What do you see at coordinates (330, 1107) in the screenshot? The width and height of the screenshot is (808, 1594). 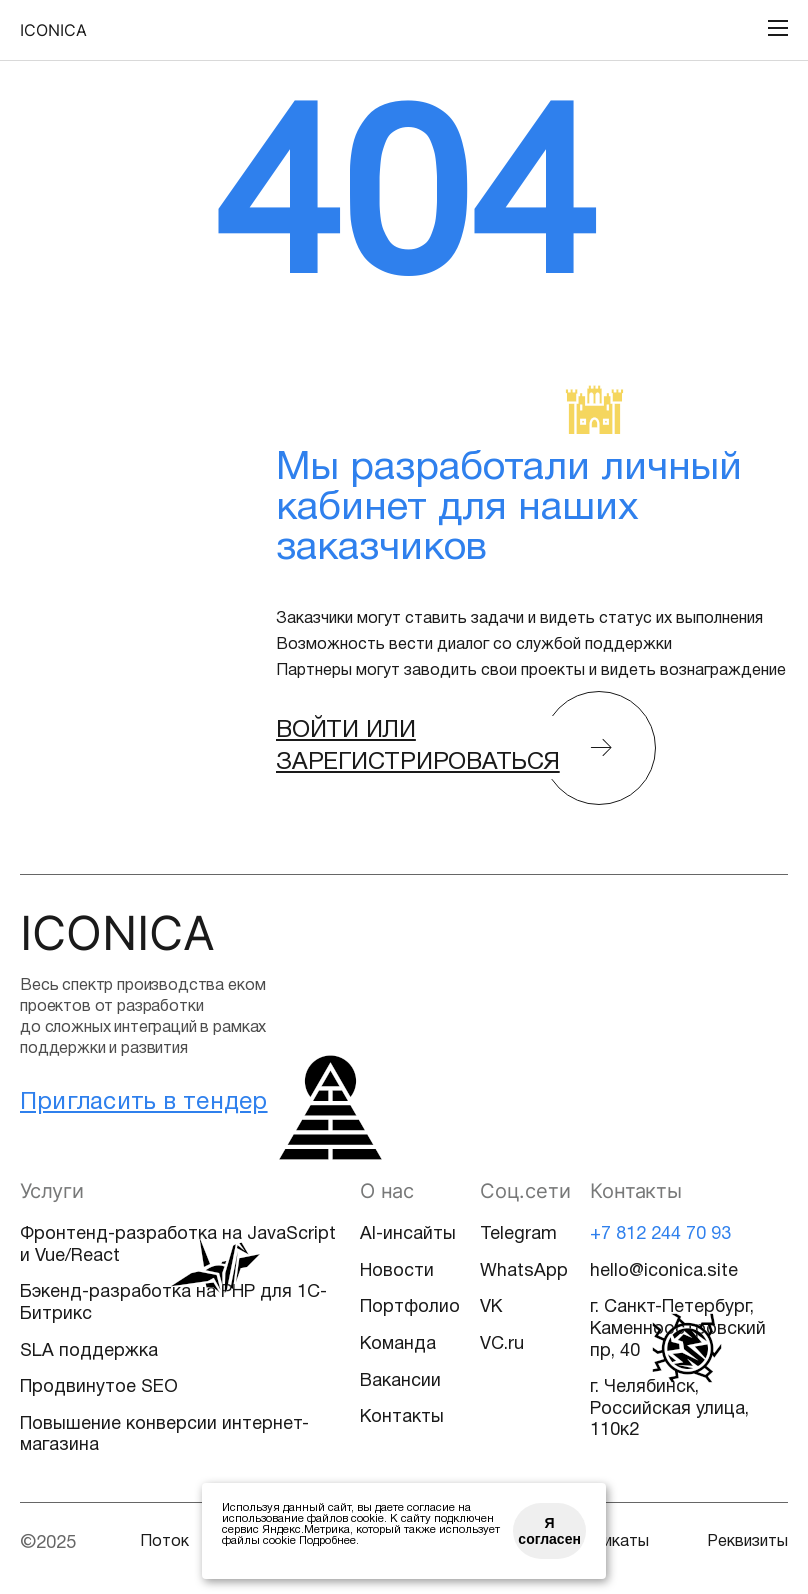 I see `view historical landmarks or monuments` at bounding box center [330, 1107].